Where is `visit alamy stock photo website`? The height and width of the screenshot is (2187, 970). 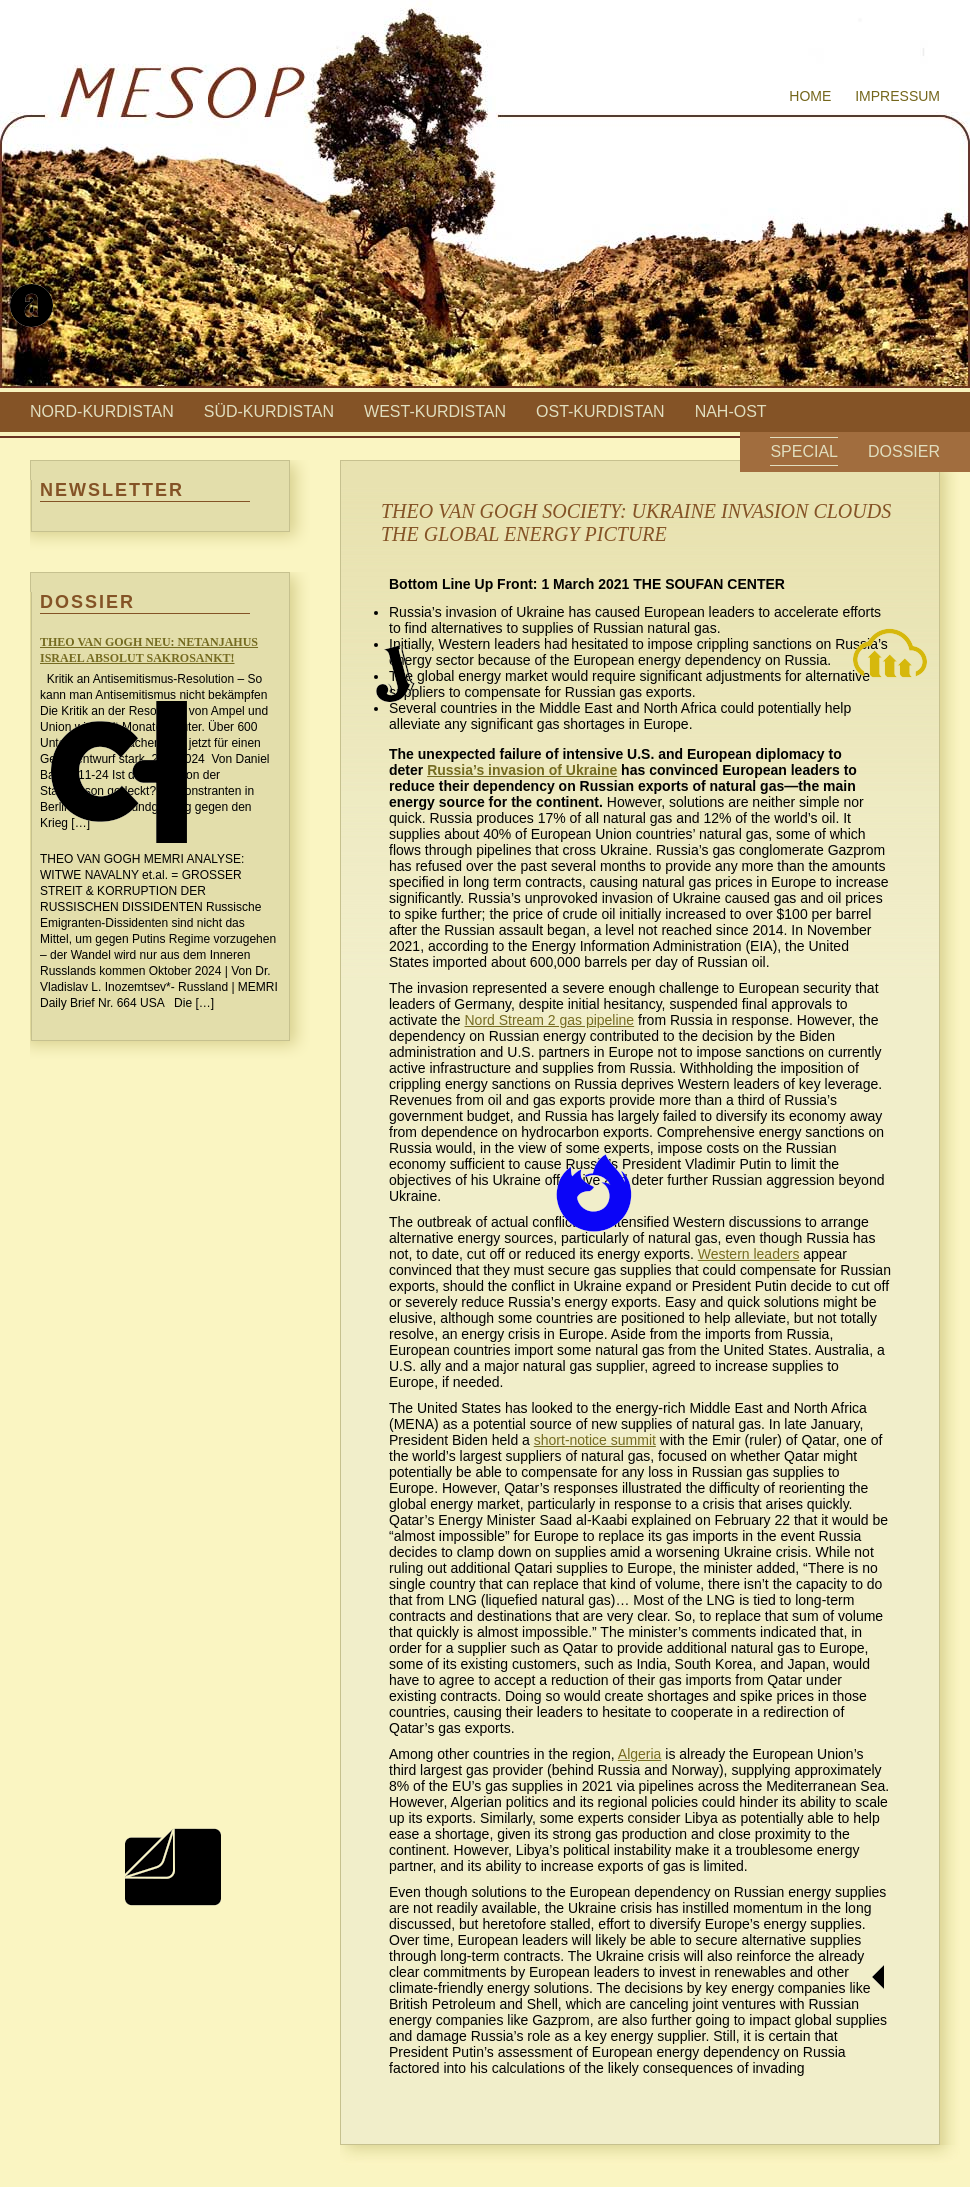 visit alamy stock photo website is located at coordinates (31, 305).